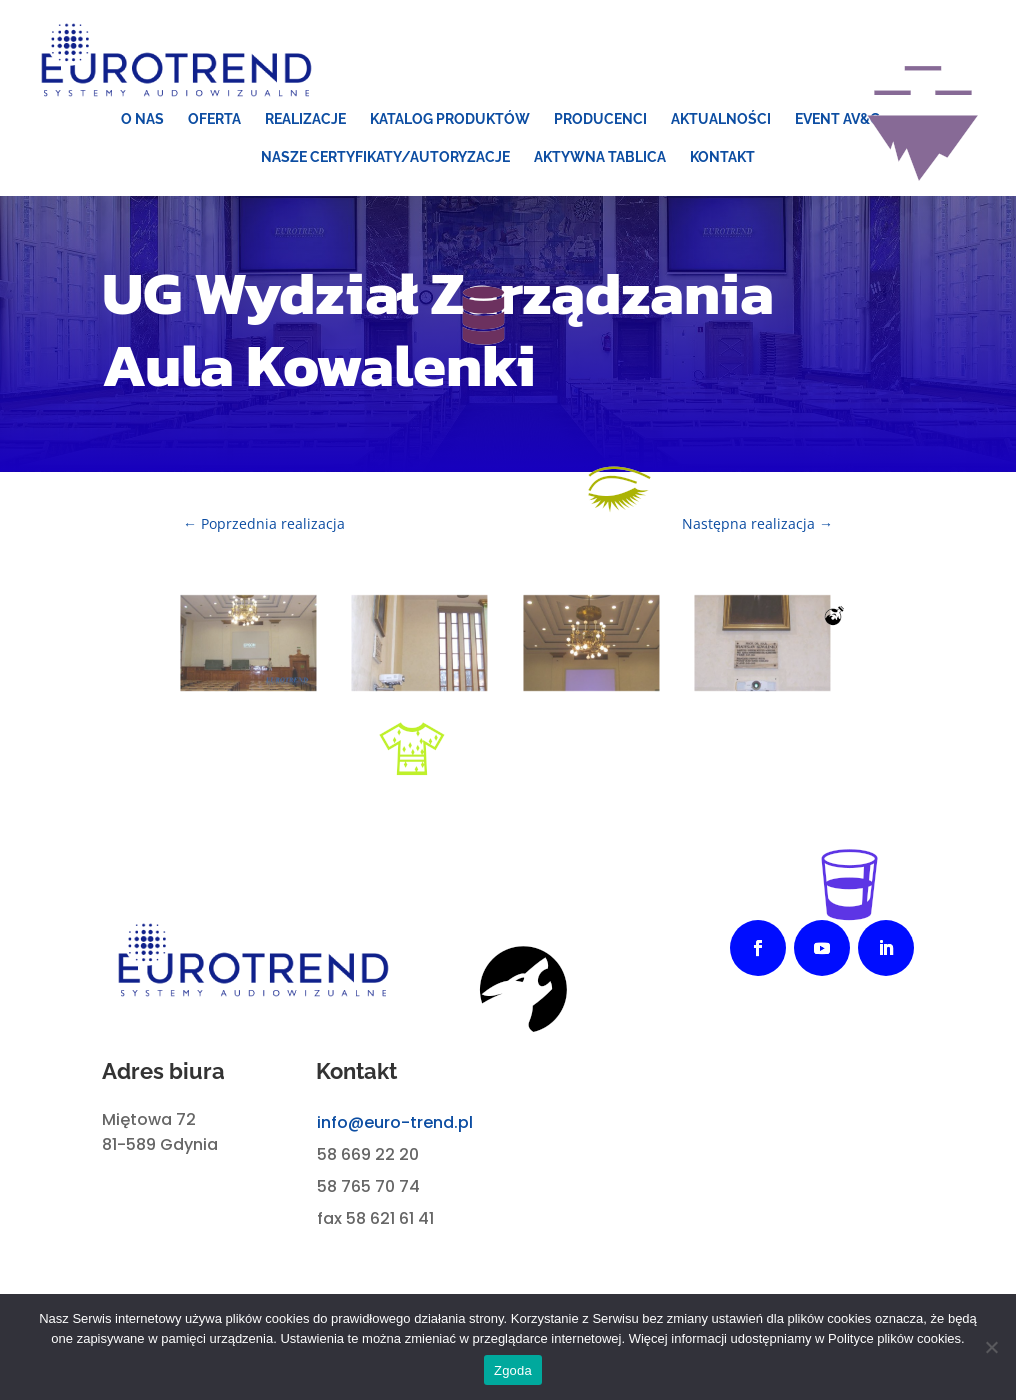 This screenshot has height=1400, width=1016. What do you see at coordinates (483, 315) in the screenshot?
I see `access database storage` at bounding box center [483, 315].